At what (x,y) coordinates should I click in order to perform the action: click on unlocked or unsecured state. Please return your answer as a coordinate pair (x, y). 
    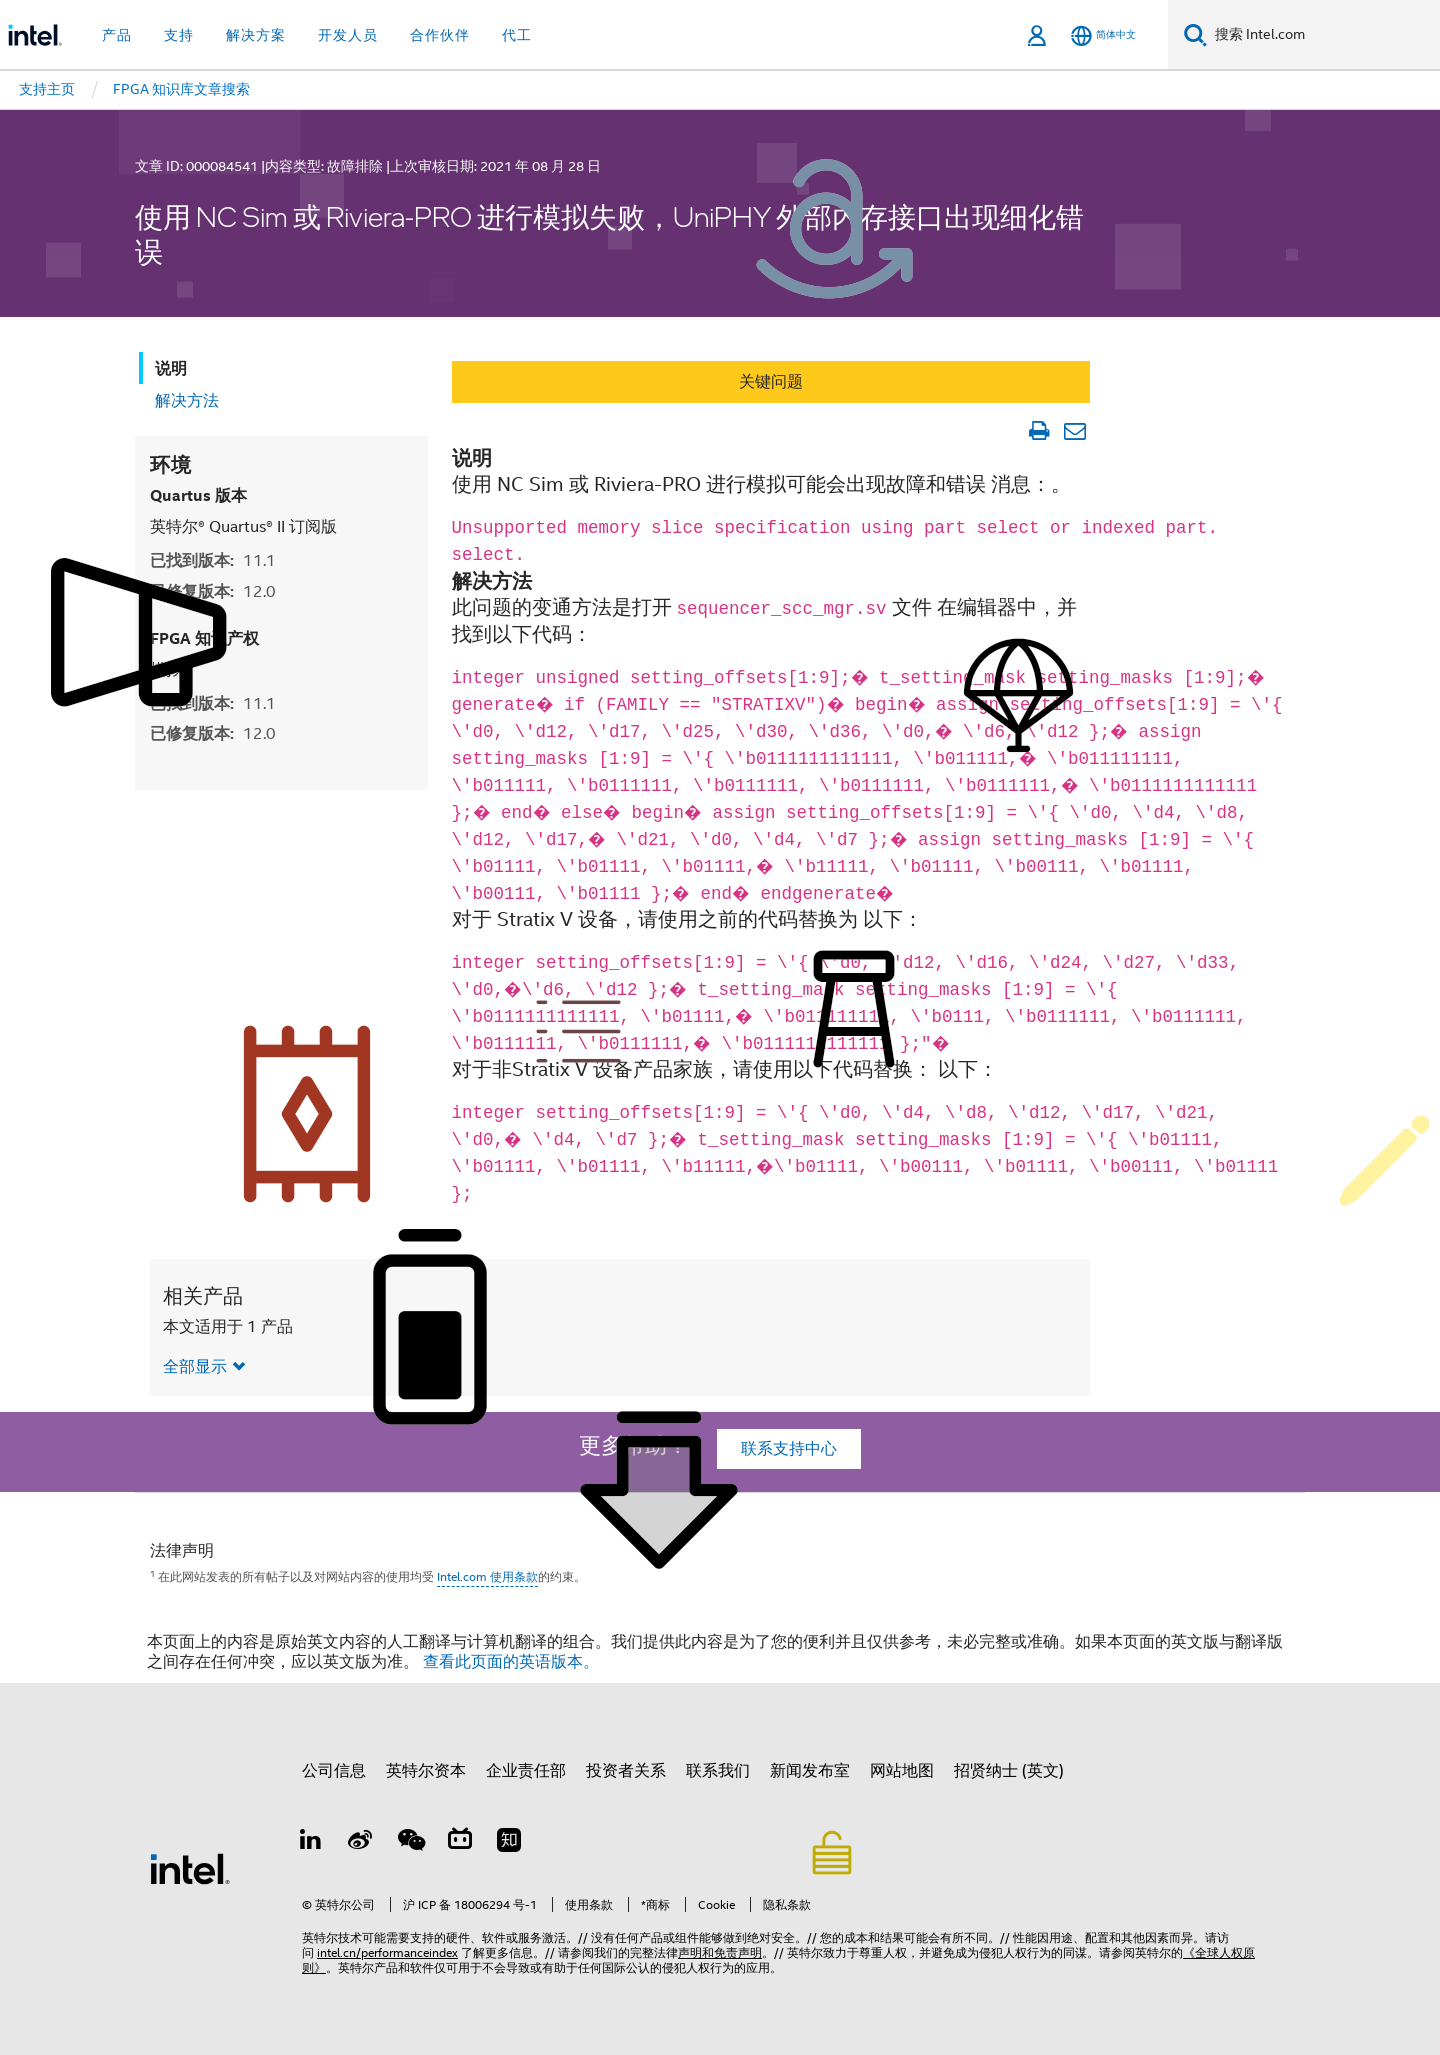
    Looking at the image, I should click on (832, 1855).